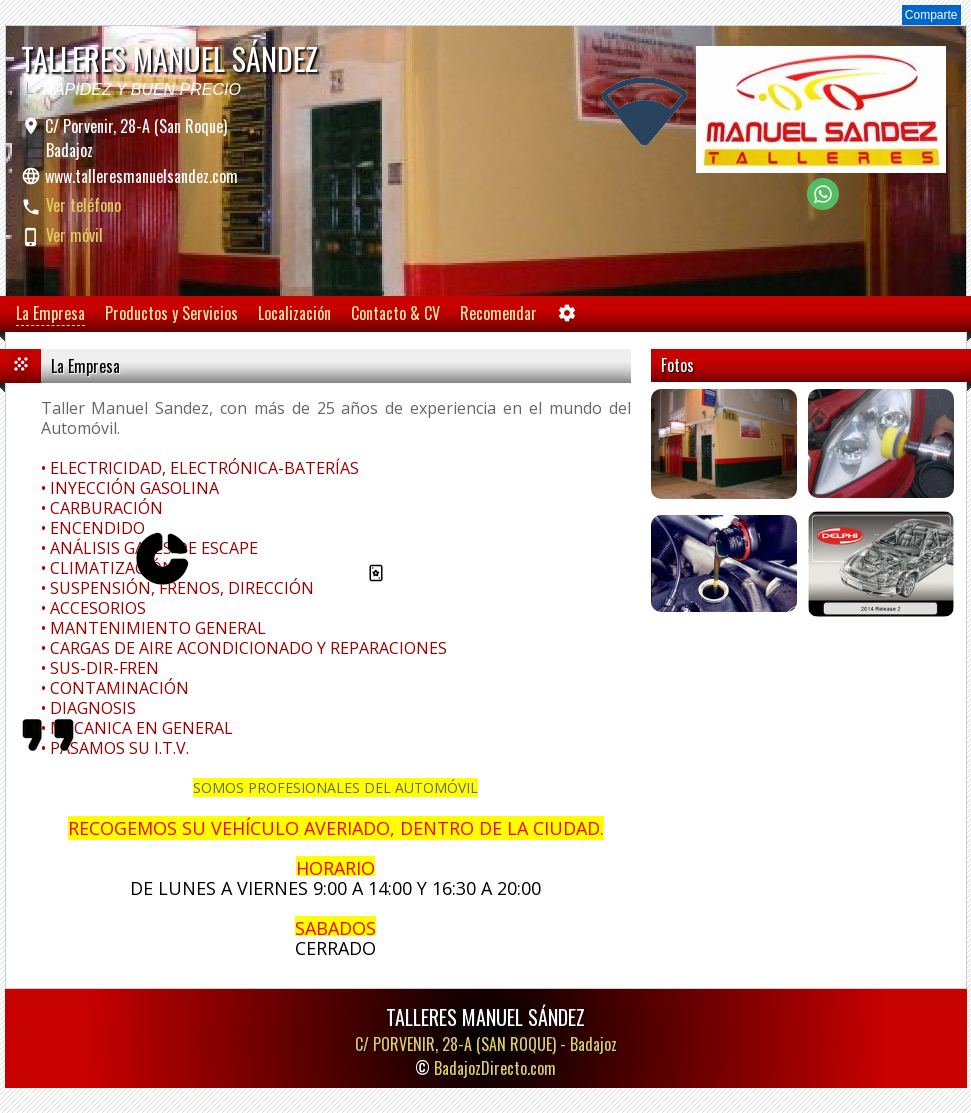  I want to click on insert a block quote, so click(48, 735).